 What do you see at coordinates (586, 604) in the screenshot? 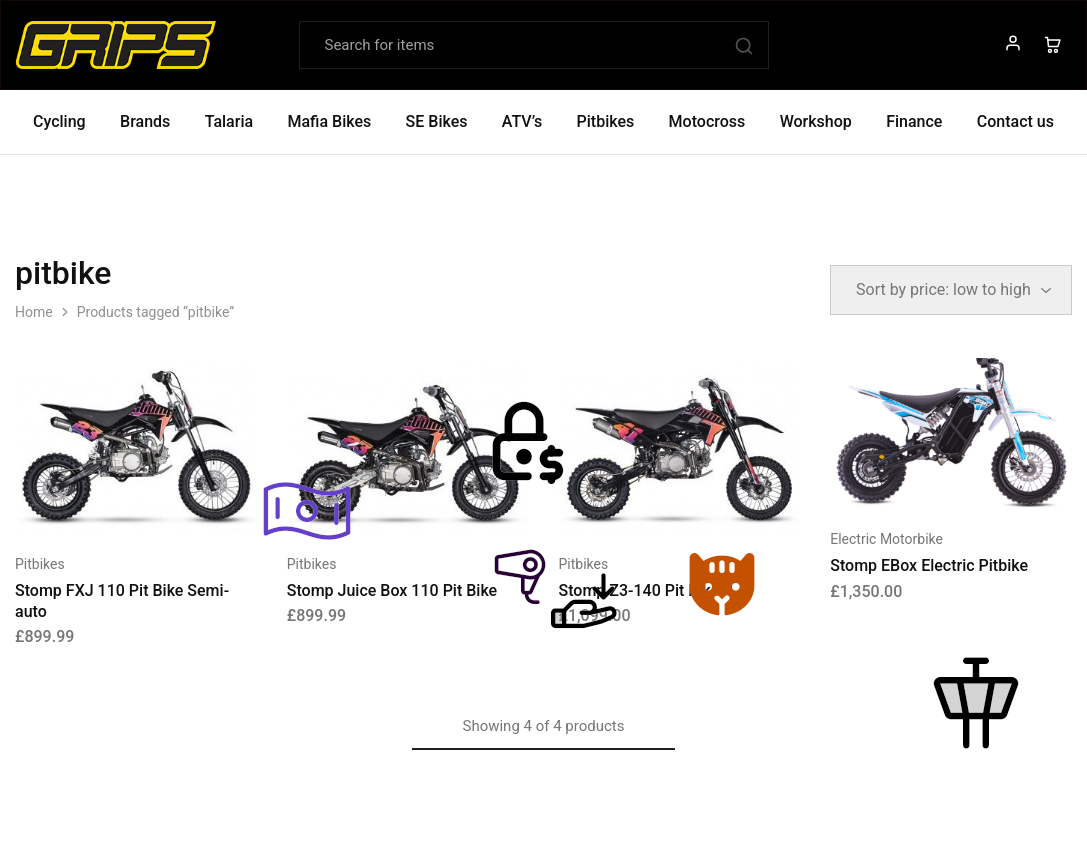
I see `receive or accept an incoming item` at bounding box center [586, 604].